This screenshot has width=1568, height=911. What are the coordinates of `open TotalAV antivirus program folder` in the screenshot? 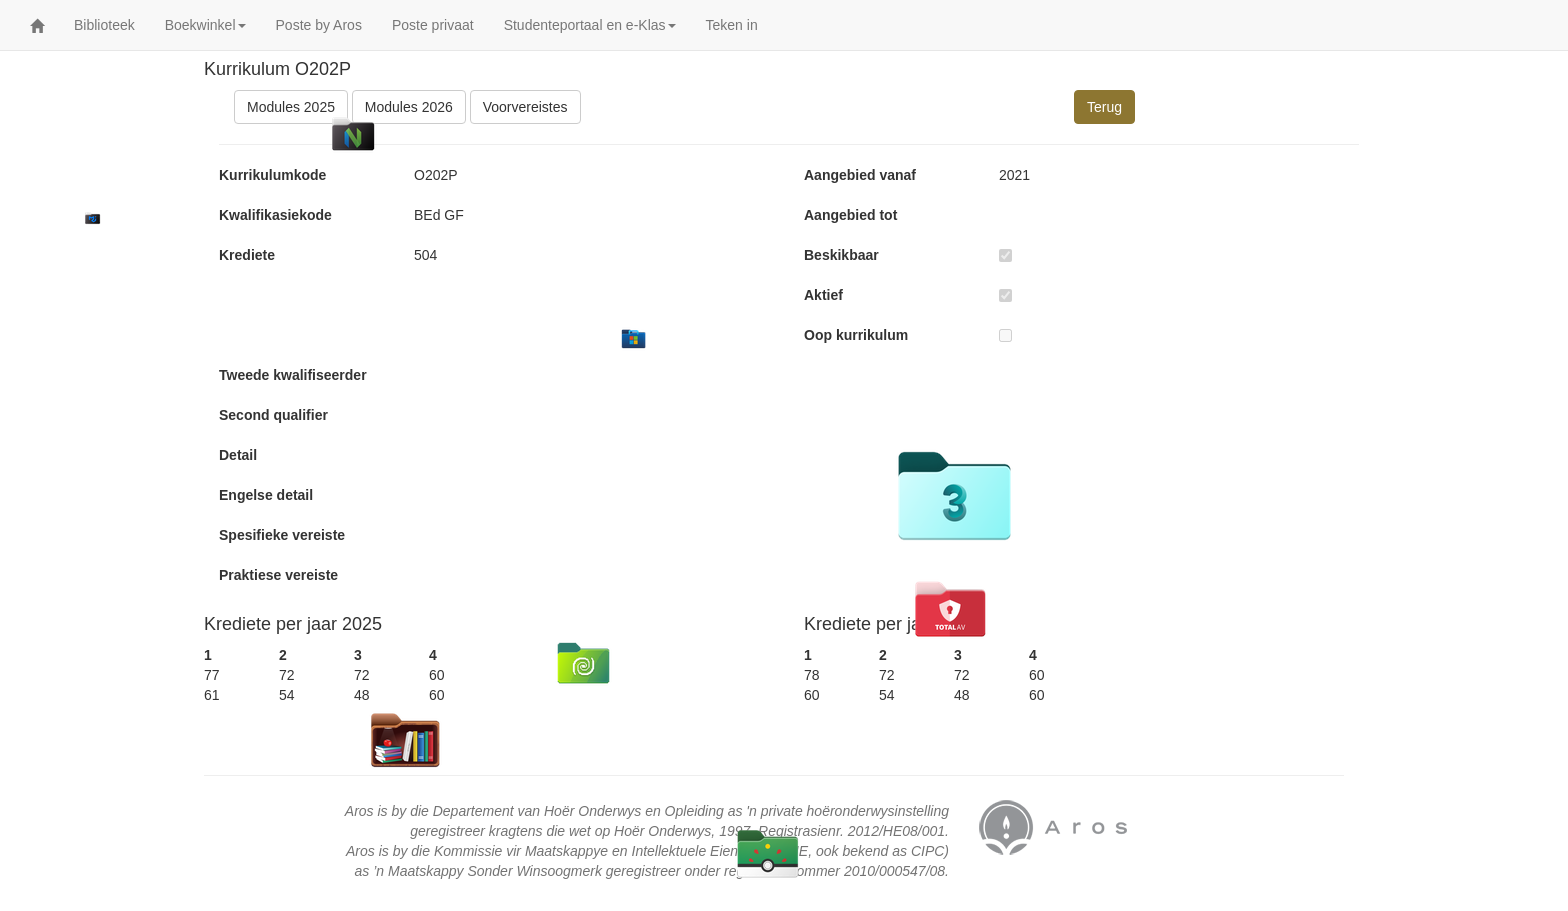 It's located at (950, 611).